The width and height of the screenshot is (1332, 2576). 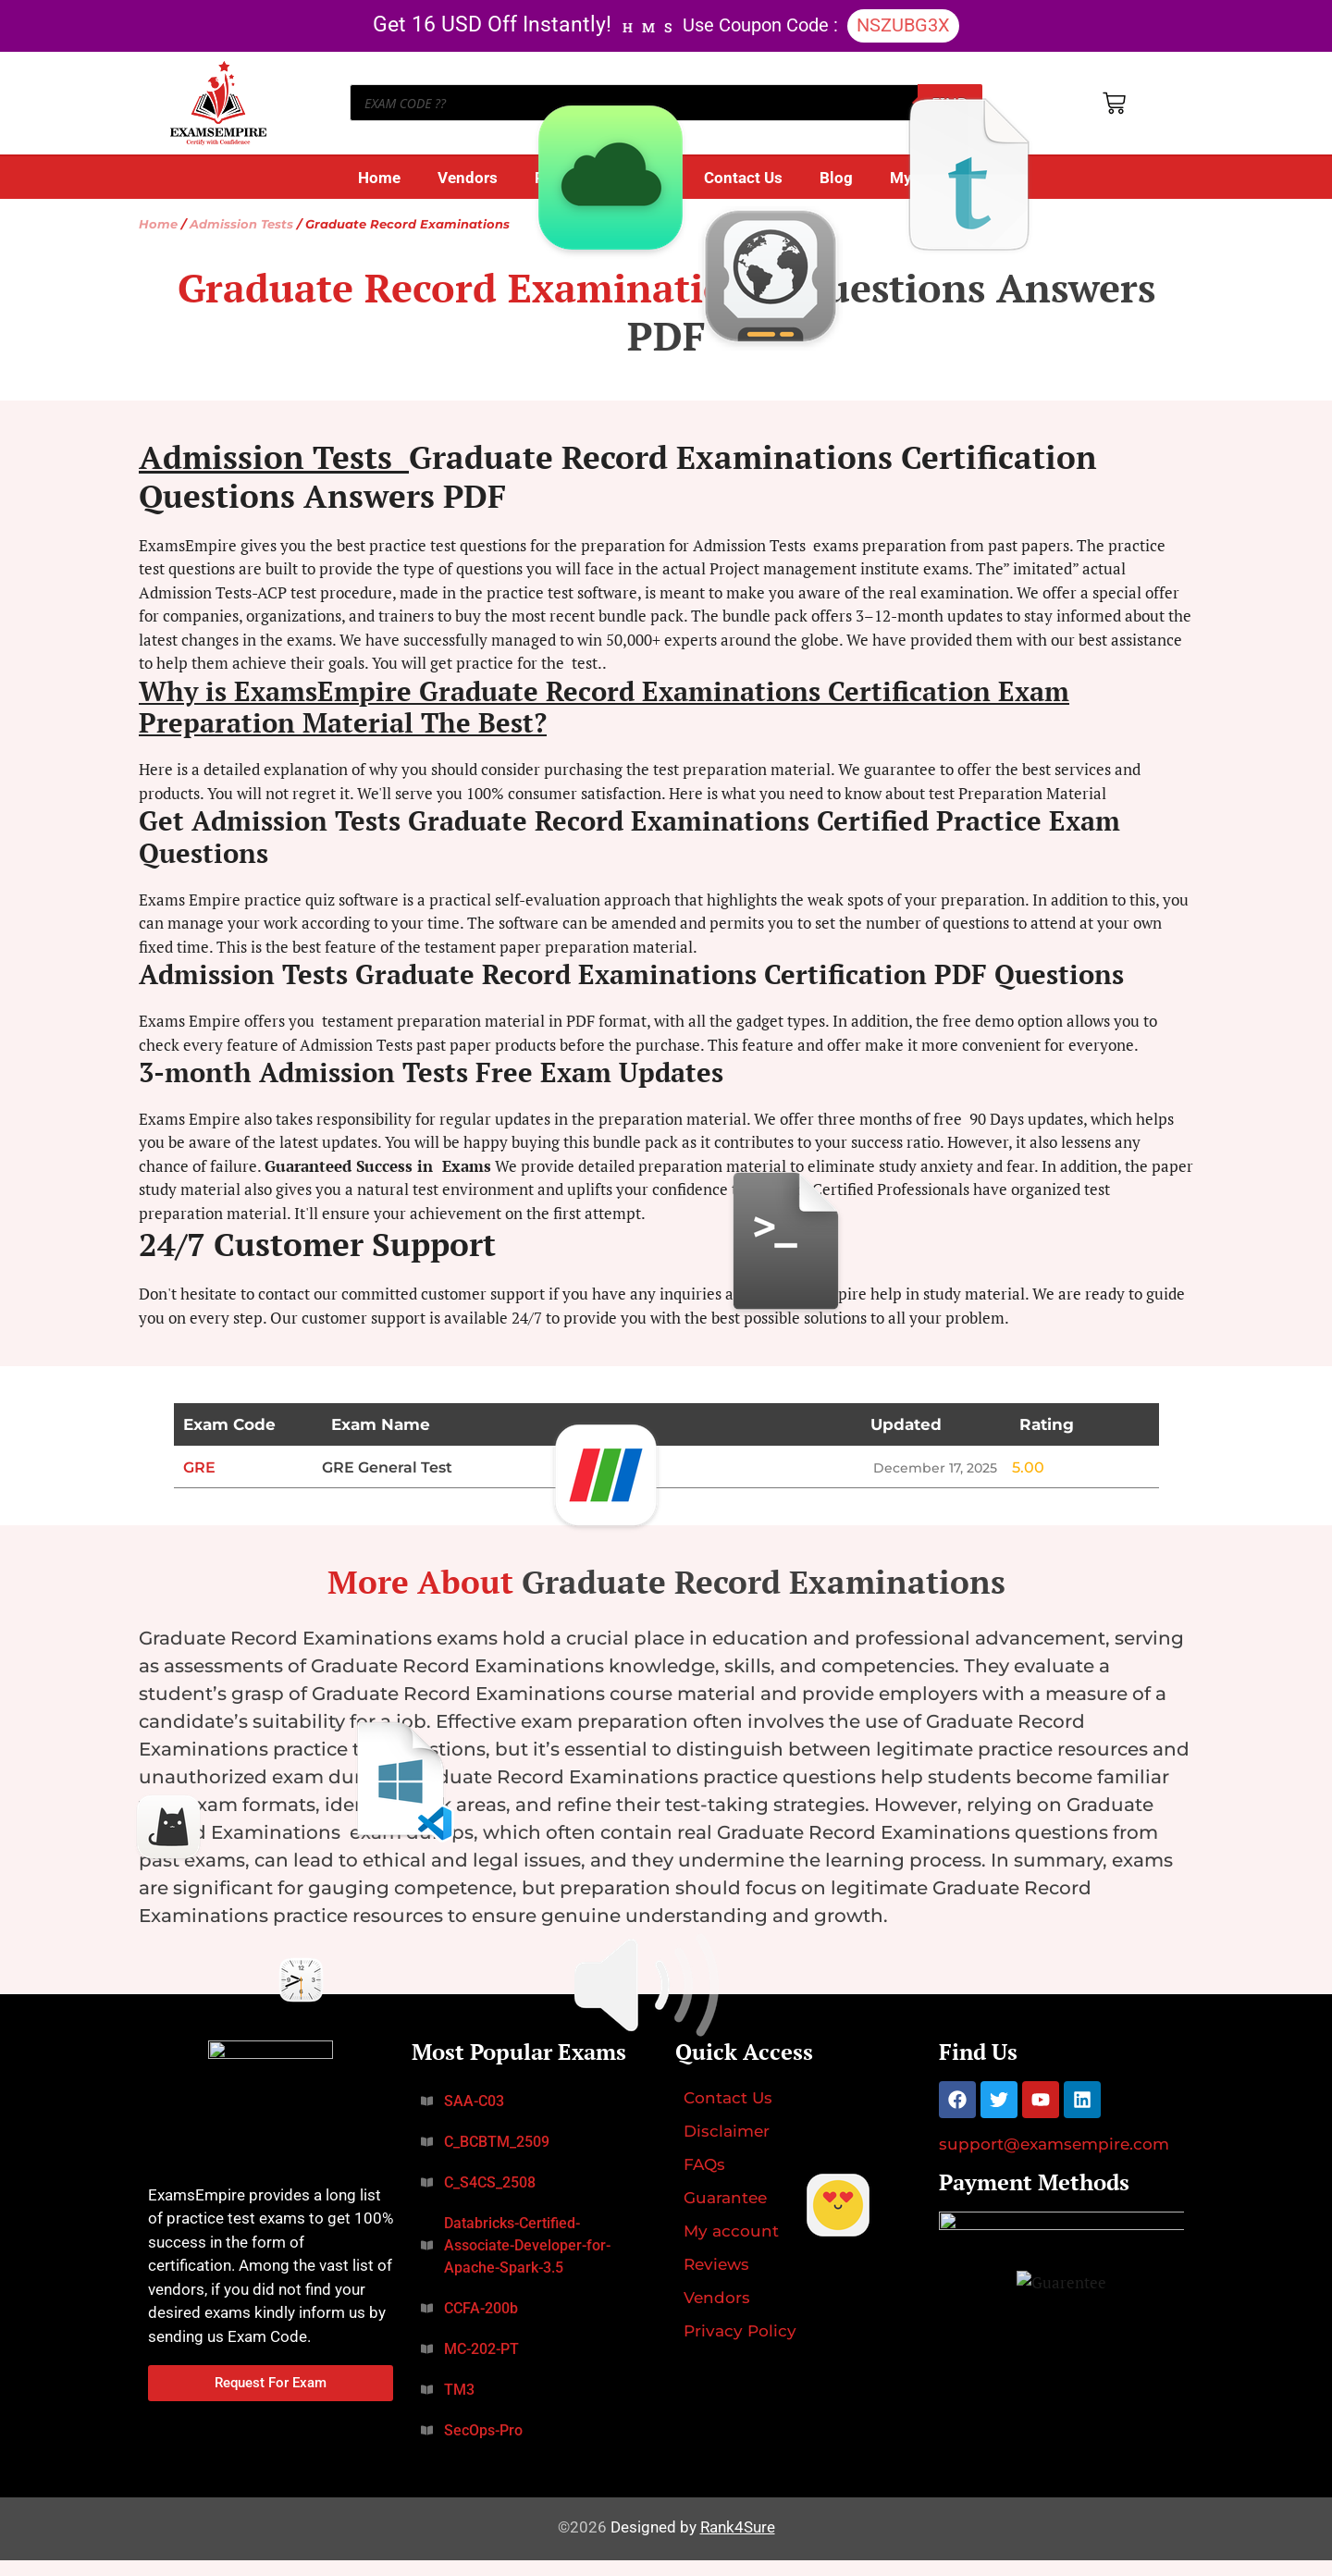 What do you see at coordinates (606, 1476) in the screenshot?
I see `open ParaView application` at bounding box center [606, 1476].